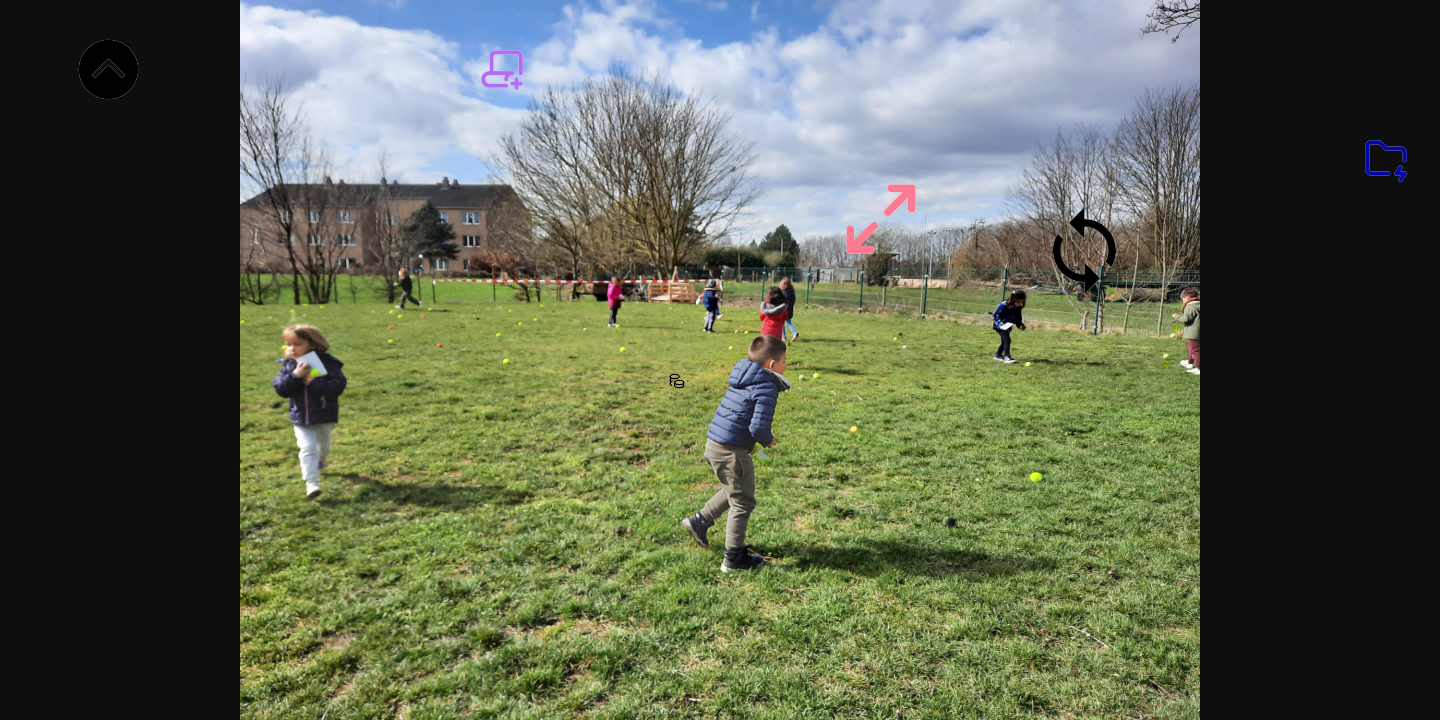  I want to click on view your coin balance or currency, so click(677, 381).